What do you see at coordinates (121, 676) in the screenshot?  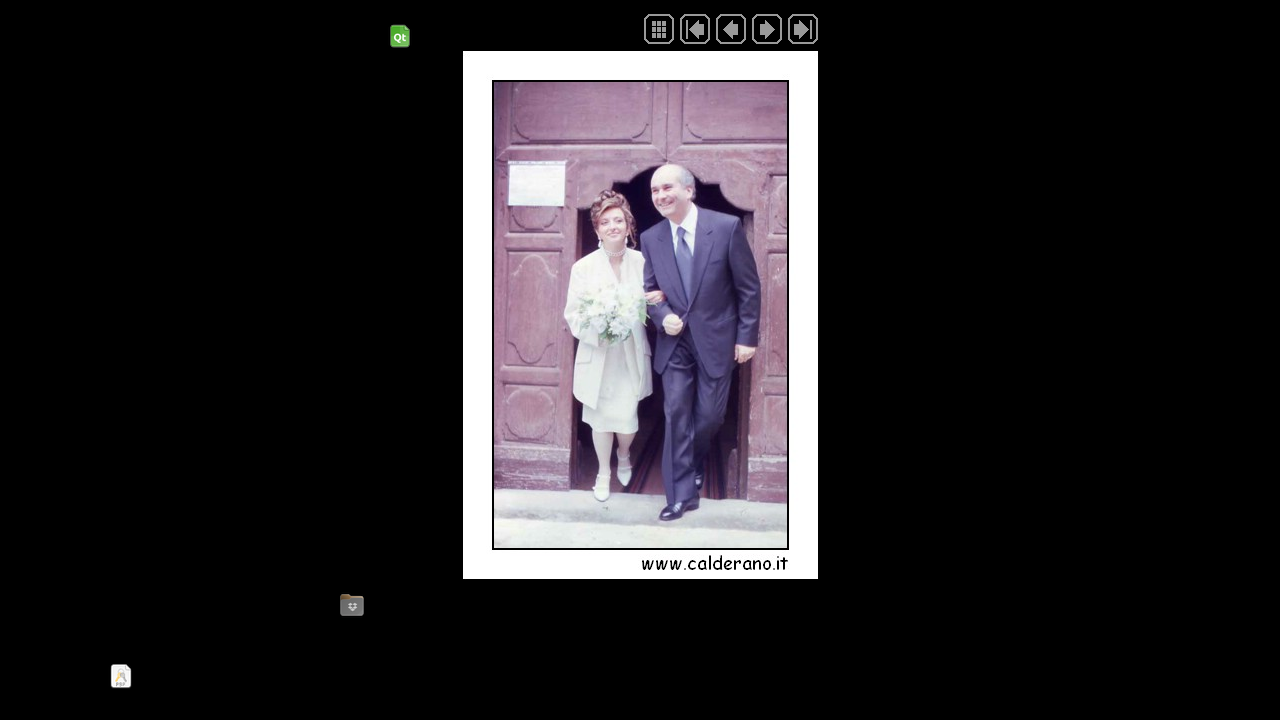 I see `pgp encryption key file` at bounding box center [121, 676].